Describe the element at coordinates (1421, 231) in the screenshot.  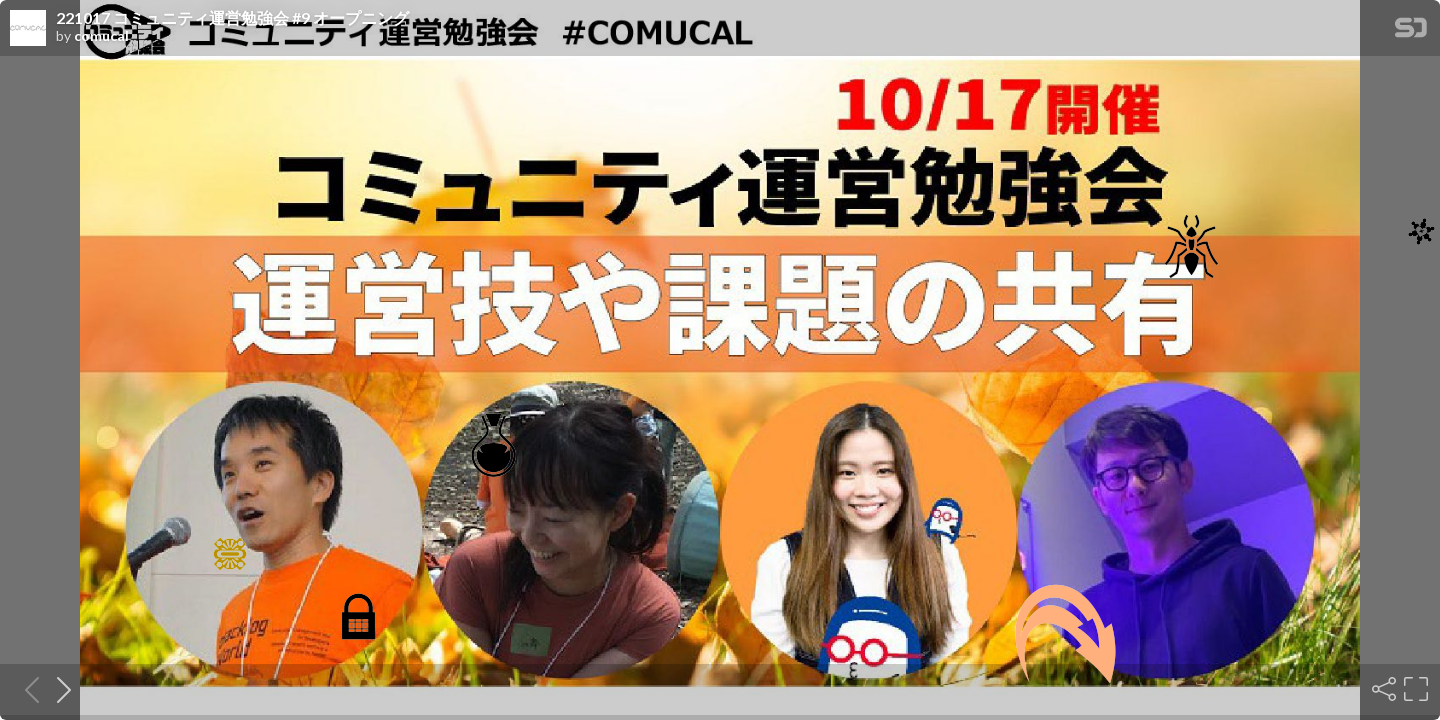
I see `indicates a frozen or cold status effect in gameplay` at that location.